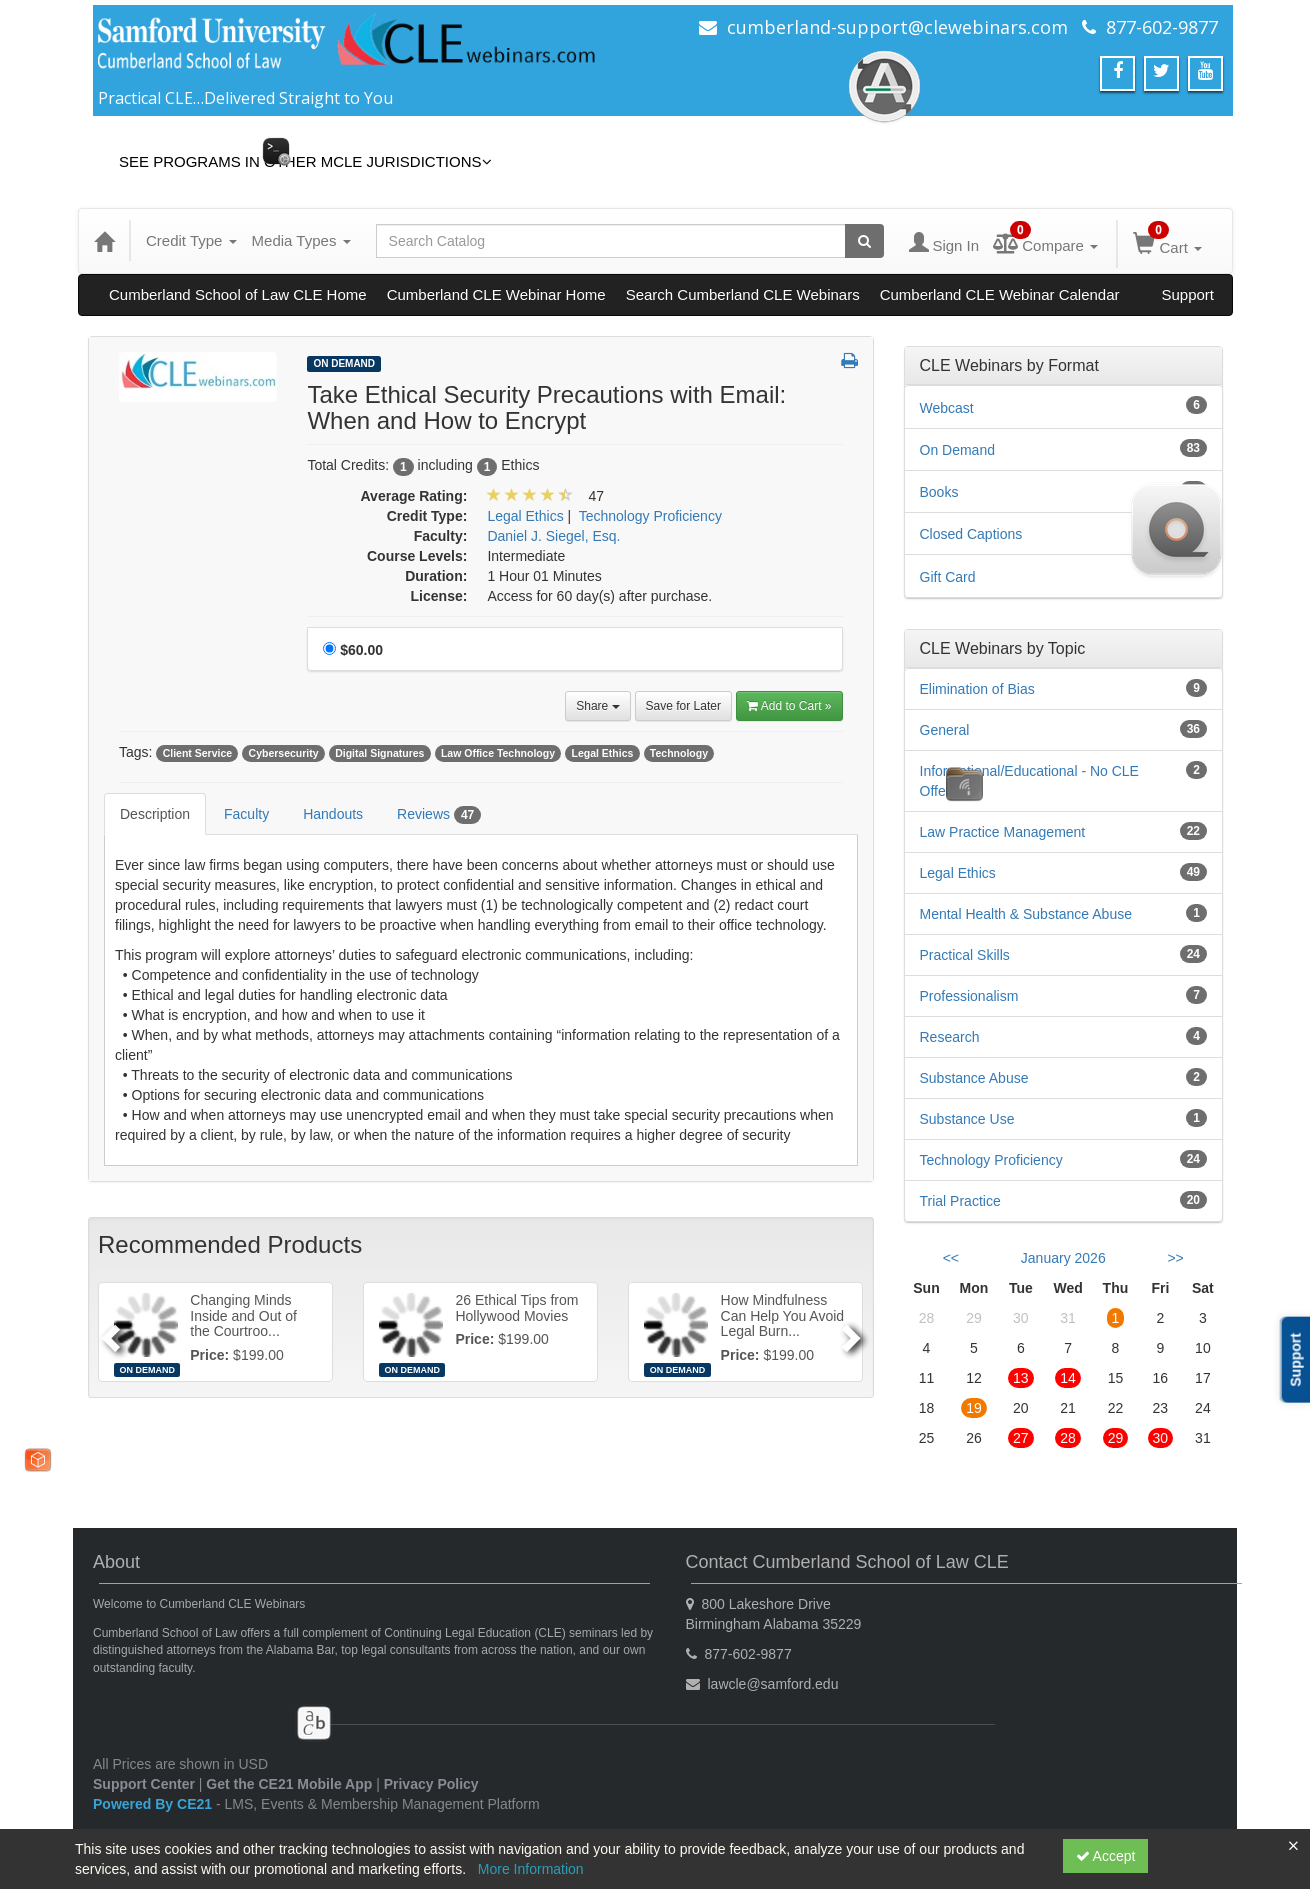  What do you see at coordinates (38, 1459) in the screenshot?
I see `open a 3D model file in OBJ format` at bounding box center [38, 1459].